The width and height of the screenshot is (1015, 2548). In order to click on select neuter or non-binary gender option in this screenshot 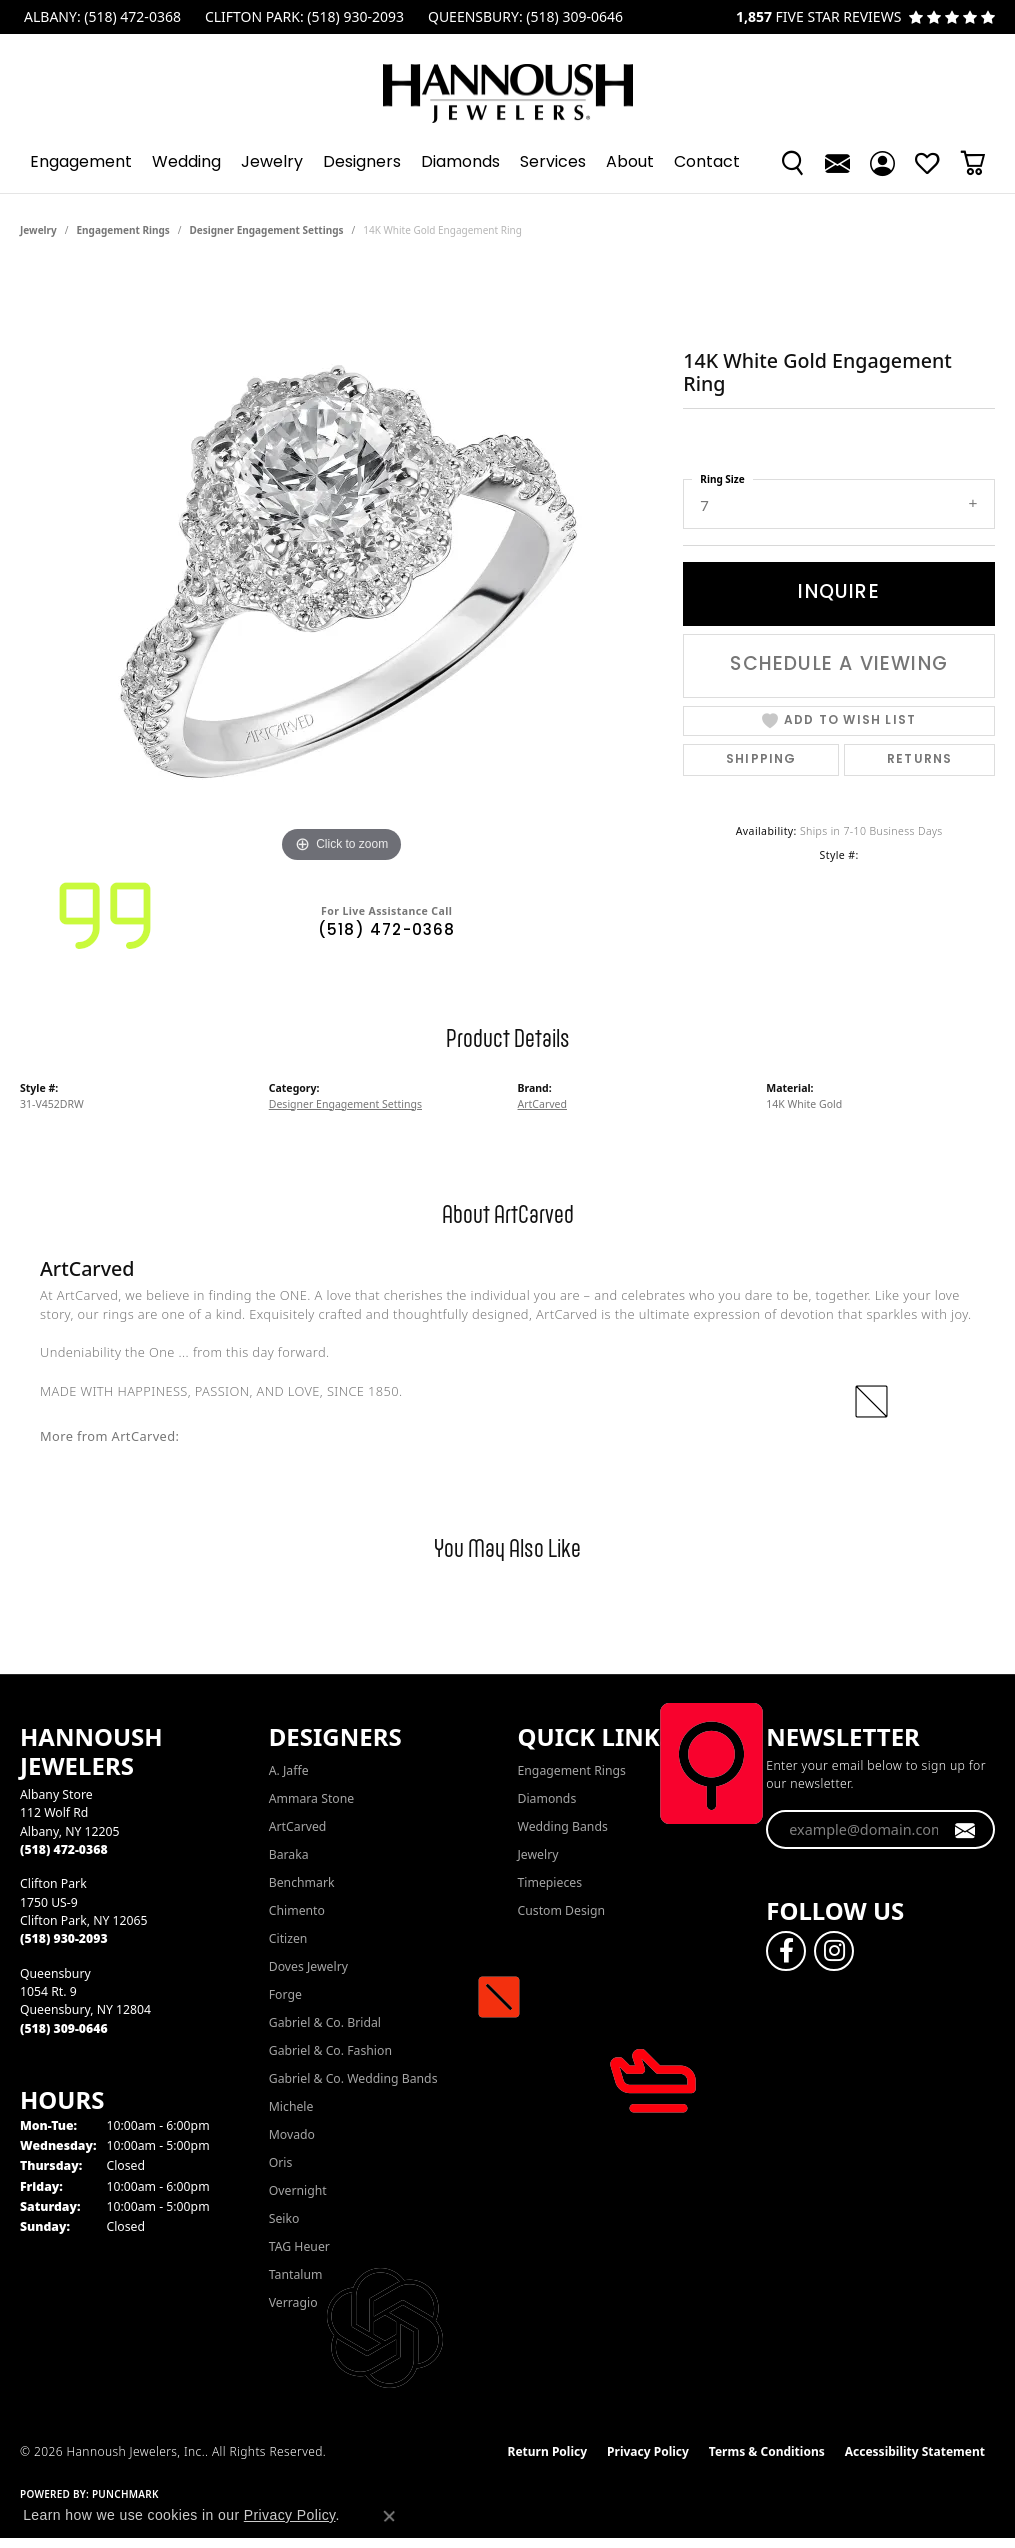, I will do `click(711, 1763)`.